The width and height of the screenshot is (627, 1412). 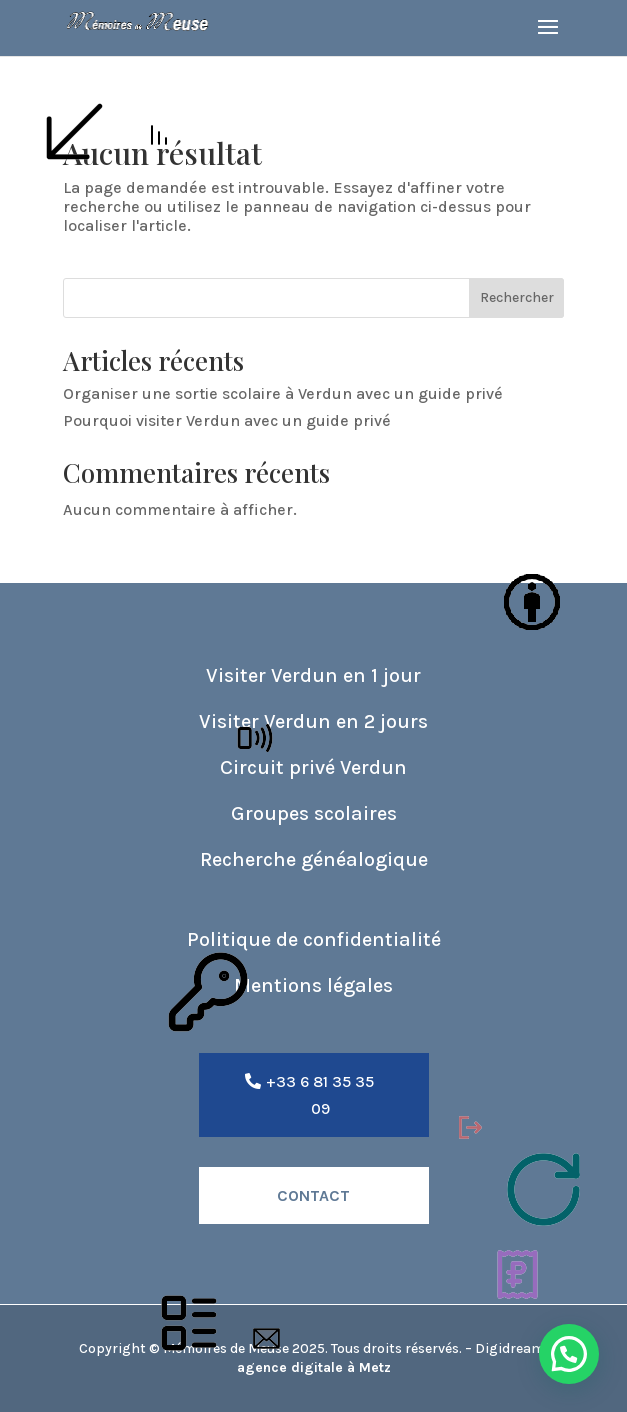 I want to click on redo or repeat the last action, so click(x=543, y=1189).